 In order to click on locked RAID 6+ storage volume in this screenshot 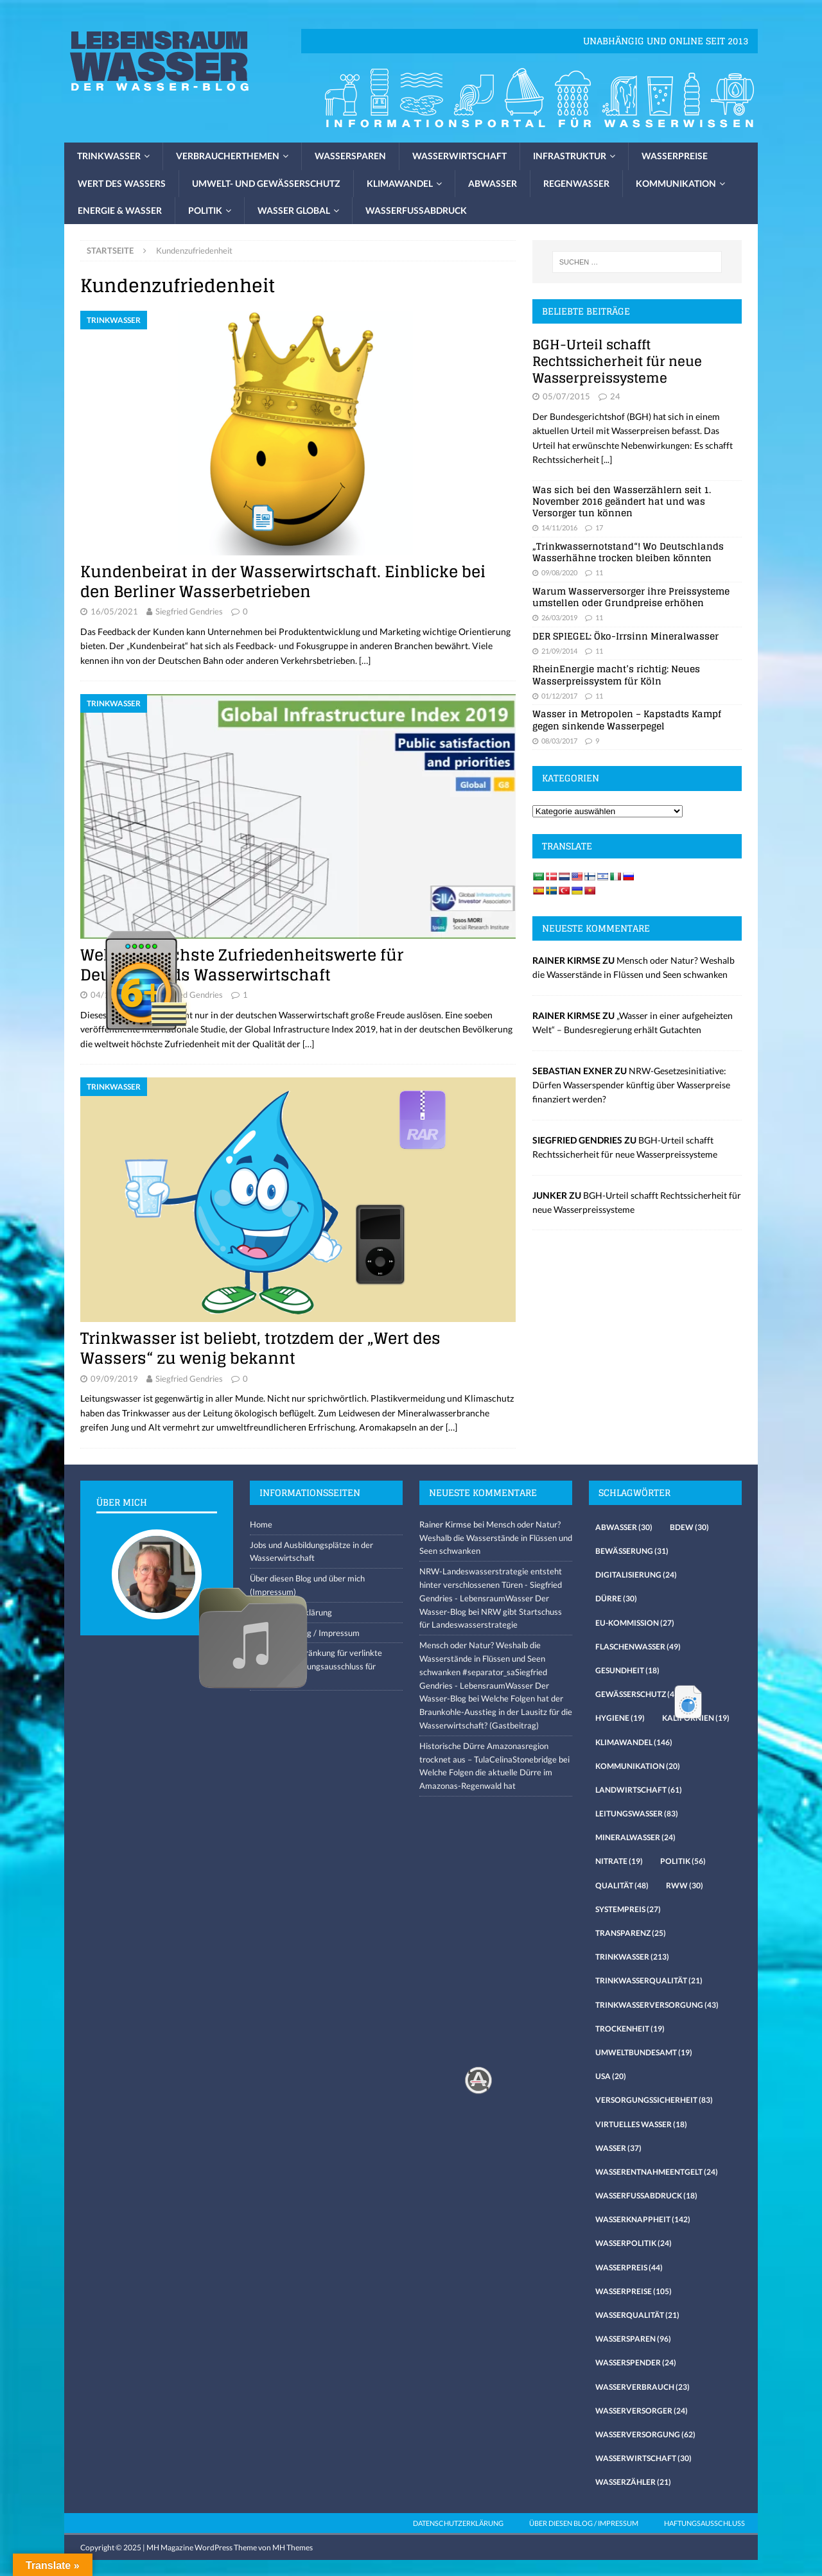, I will do `click(141, 980)`.